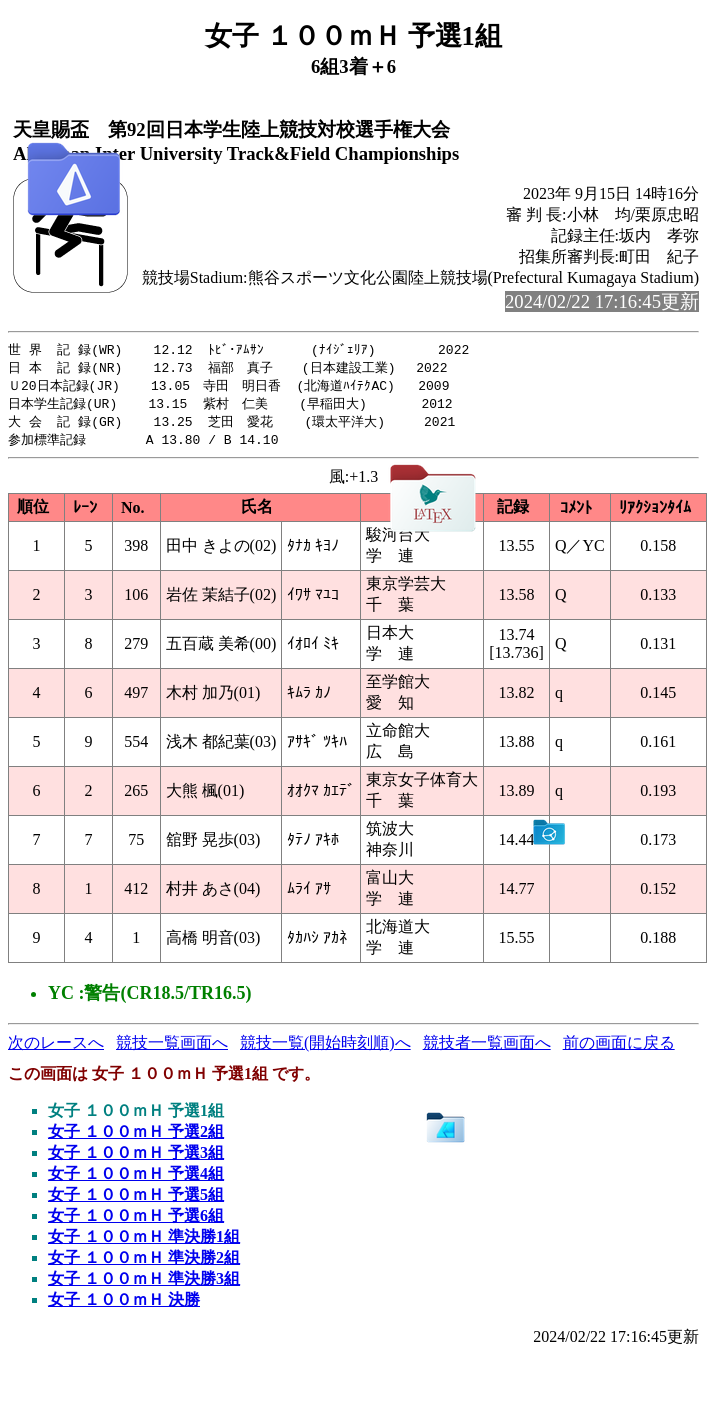  Describe the element at coordinates (549, 833) in the screenshot. I see `open syncthing sync folder` at that location.